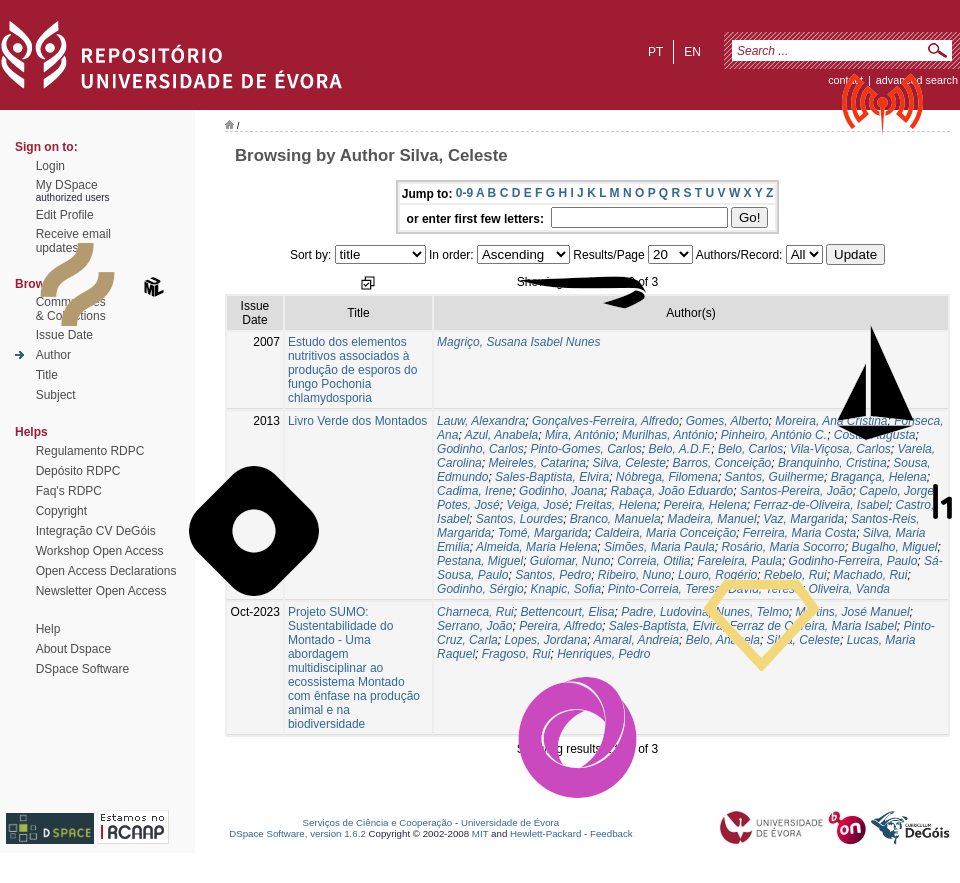 The width and height of the screenshot is (960, 883). What do you see at coordinates (254, 531) in the screenshot?
I see `open Hashnode blogging platform` at bounding box center [254, 531].